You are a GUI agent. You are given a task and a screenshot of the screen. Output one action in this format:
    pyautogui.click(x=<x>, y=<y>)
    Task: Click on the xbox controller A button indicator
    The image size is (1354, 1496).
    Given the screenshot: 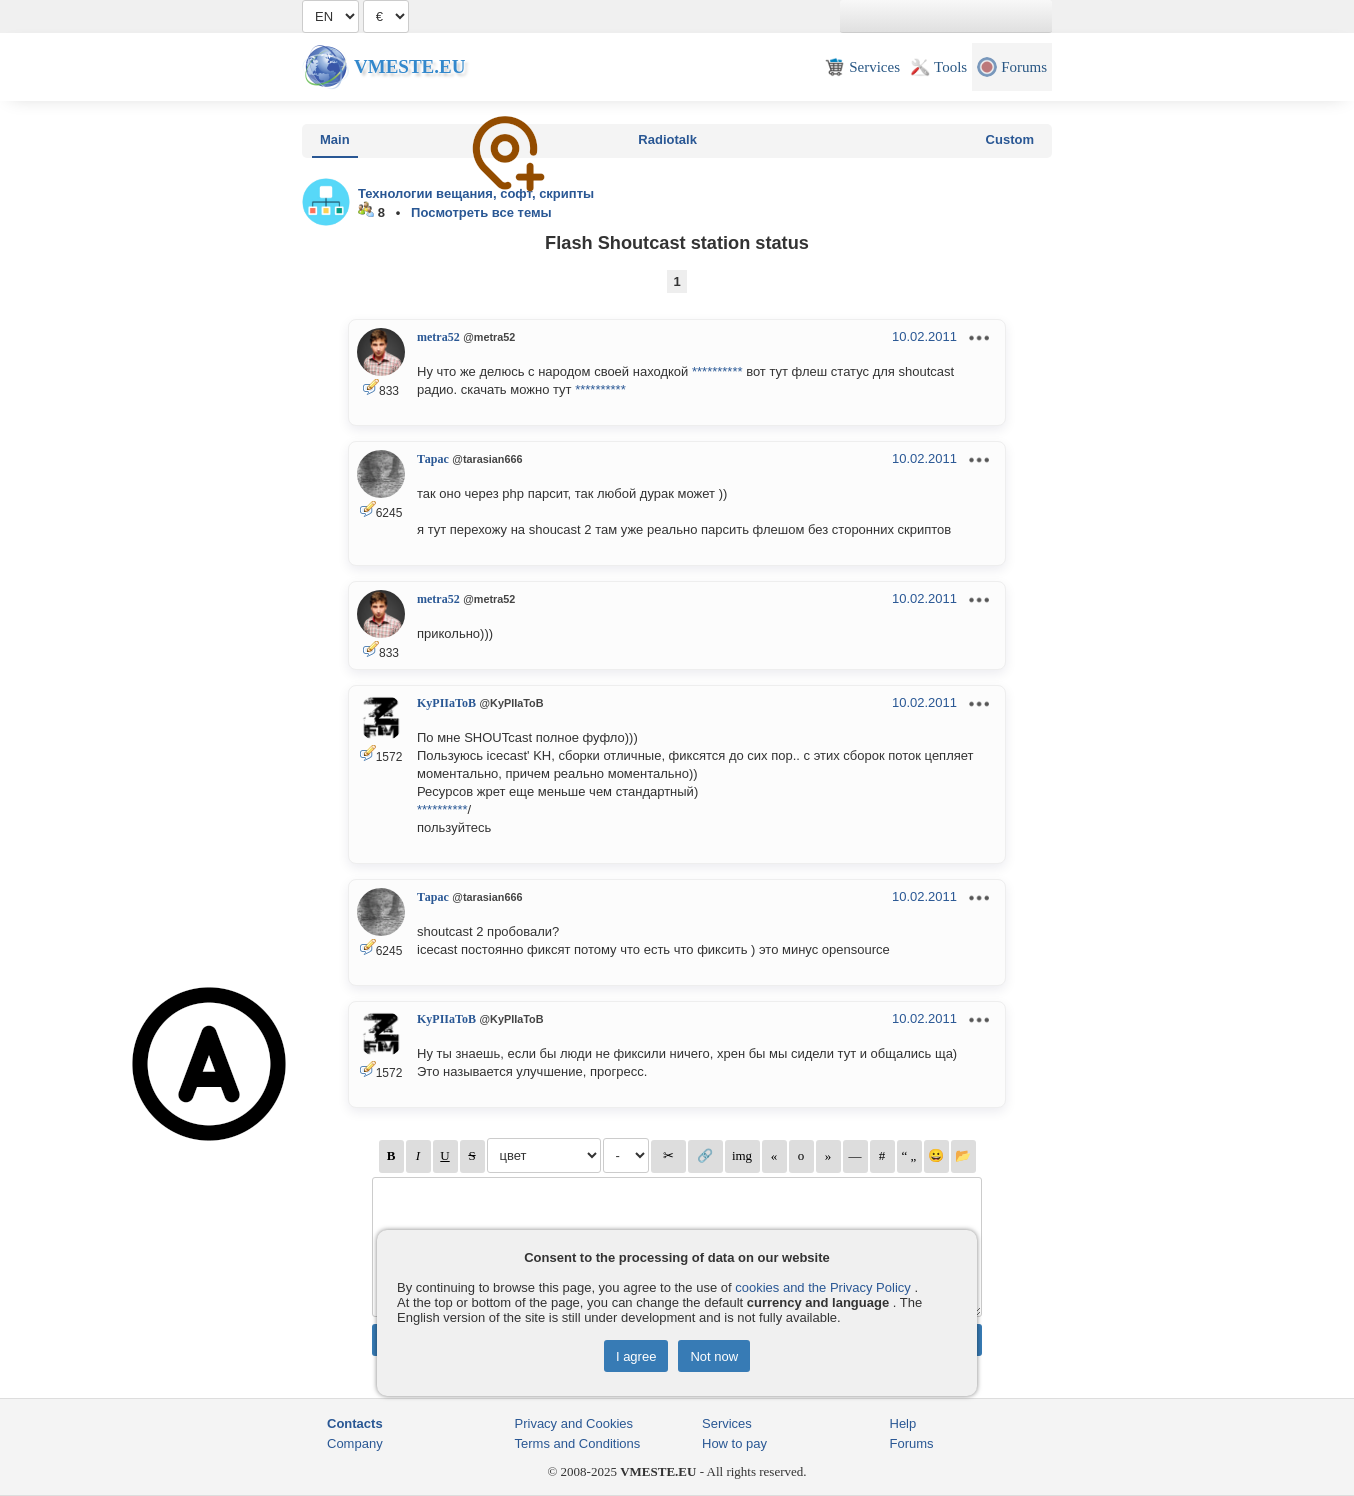 What is the action you would take?
    pyautogui.click(x=209, y=1064)
    